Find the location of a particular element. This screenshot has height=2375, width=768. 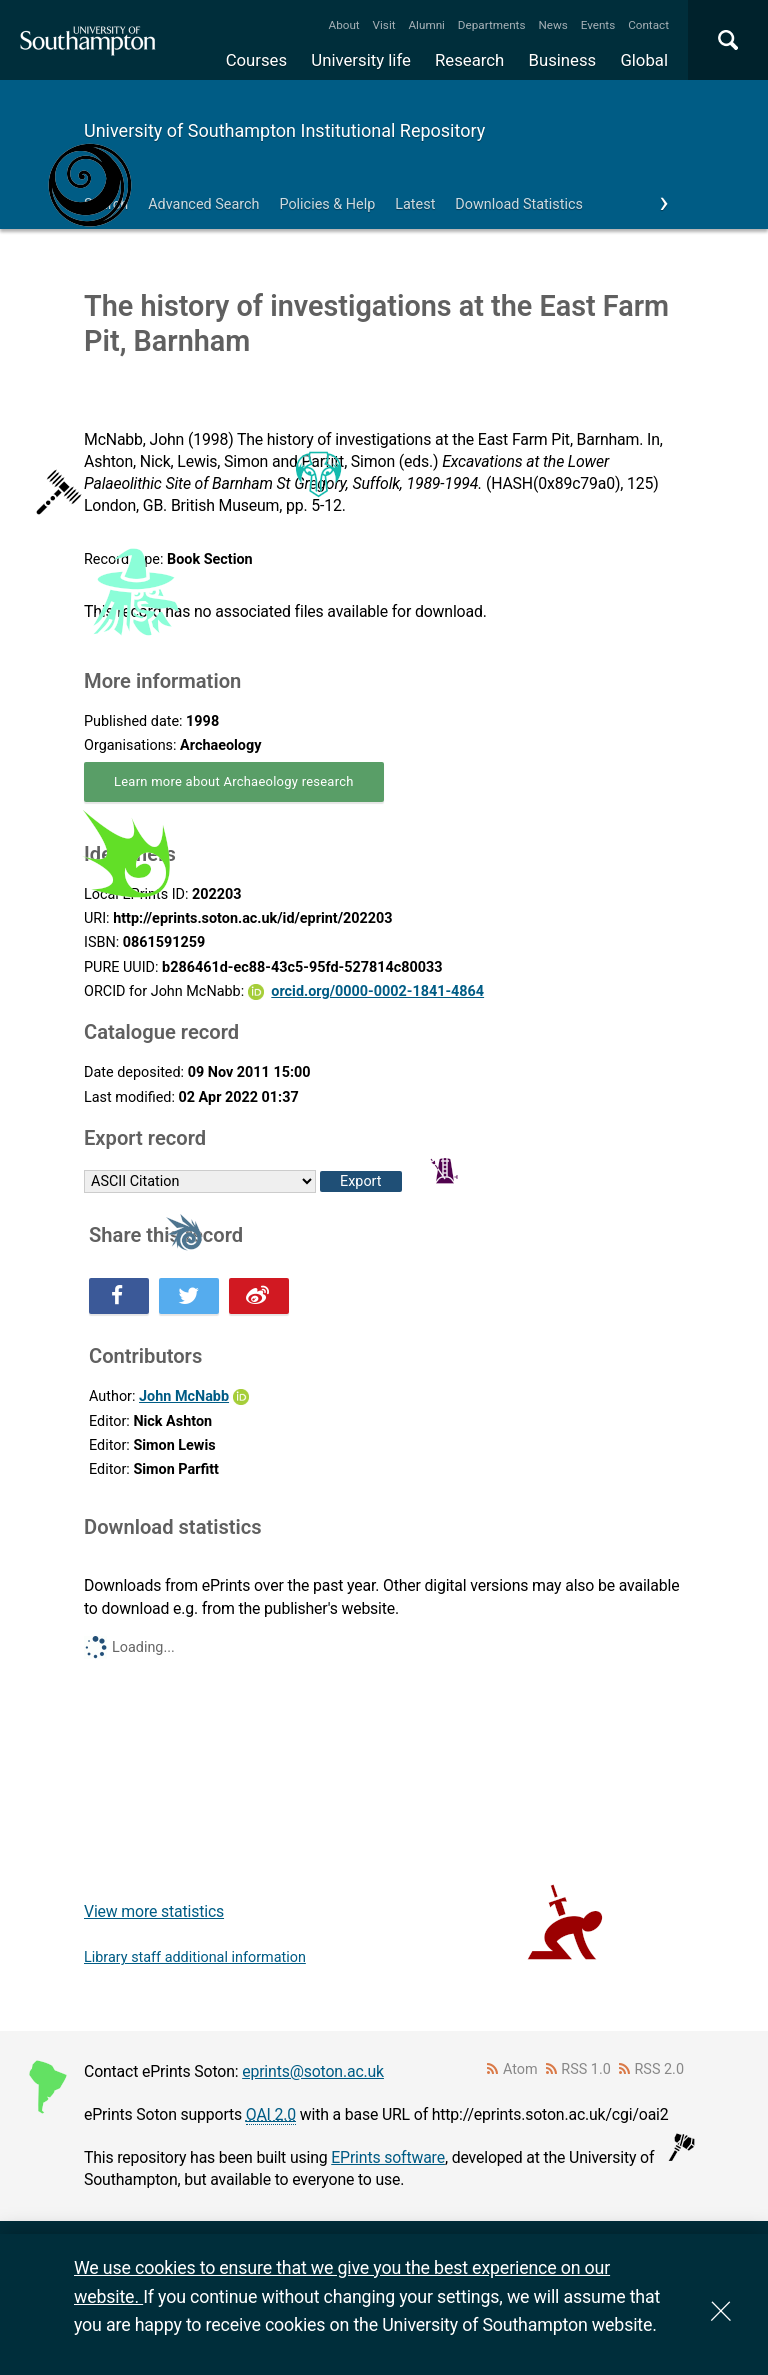

toy mallet or hammer tool icon is located at coordinates (59, 492).